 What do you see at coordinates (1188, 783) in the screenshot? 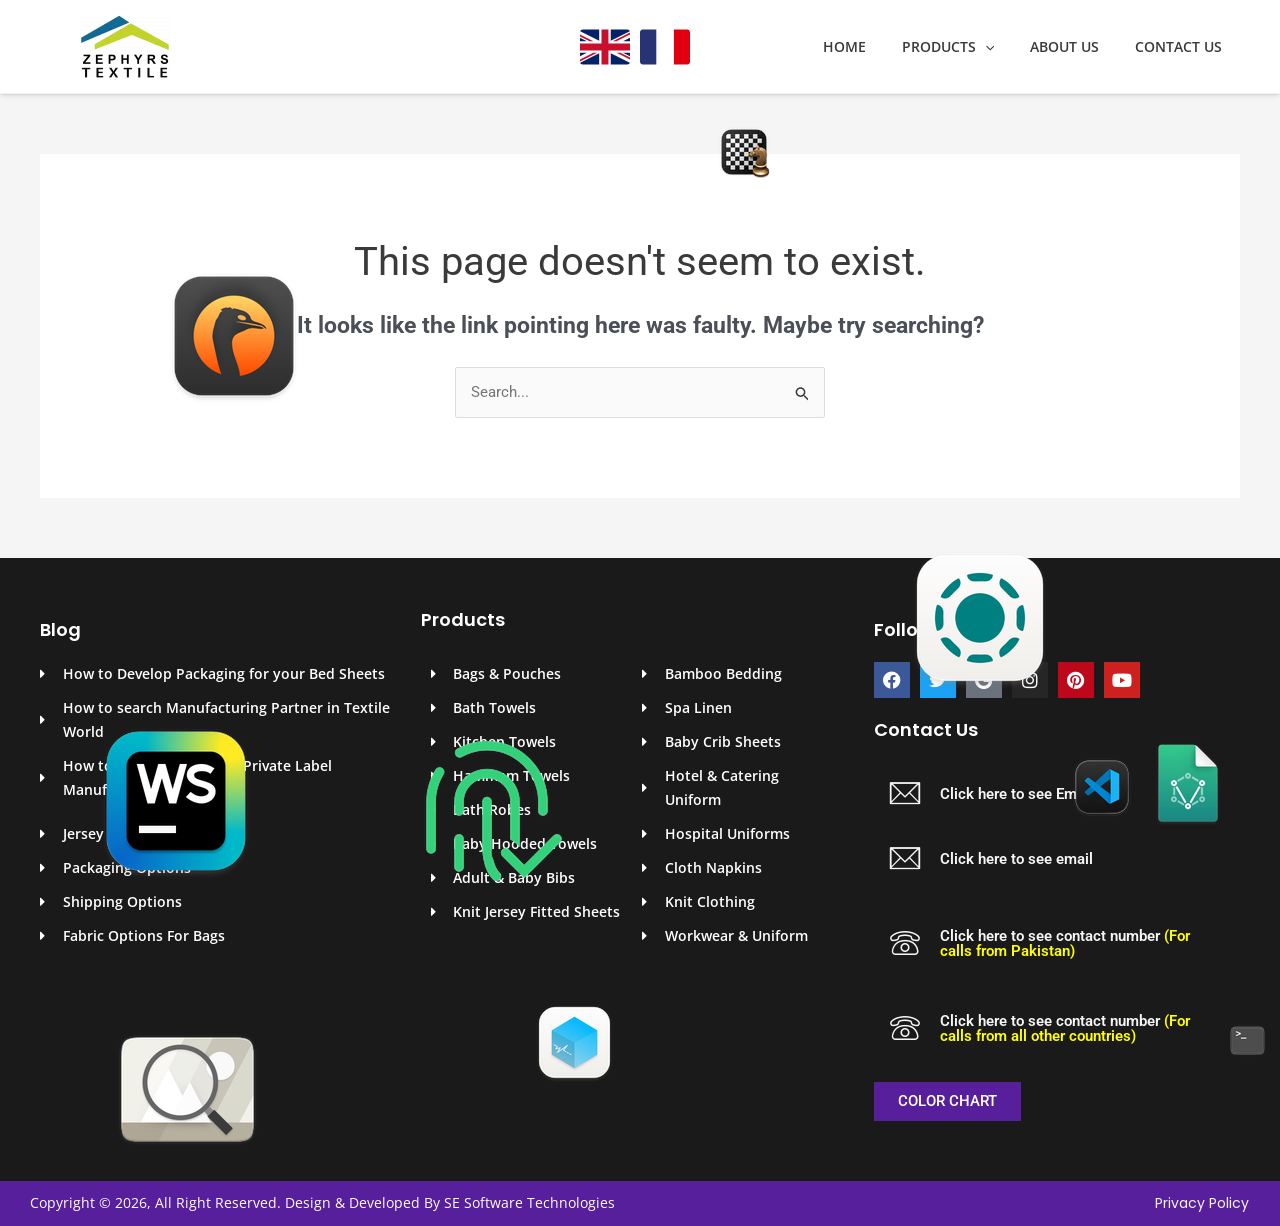
I see `a vector graphics file` at bounding box center [1188, 783].